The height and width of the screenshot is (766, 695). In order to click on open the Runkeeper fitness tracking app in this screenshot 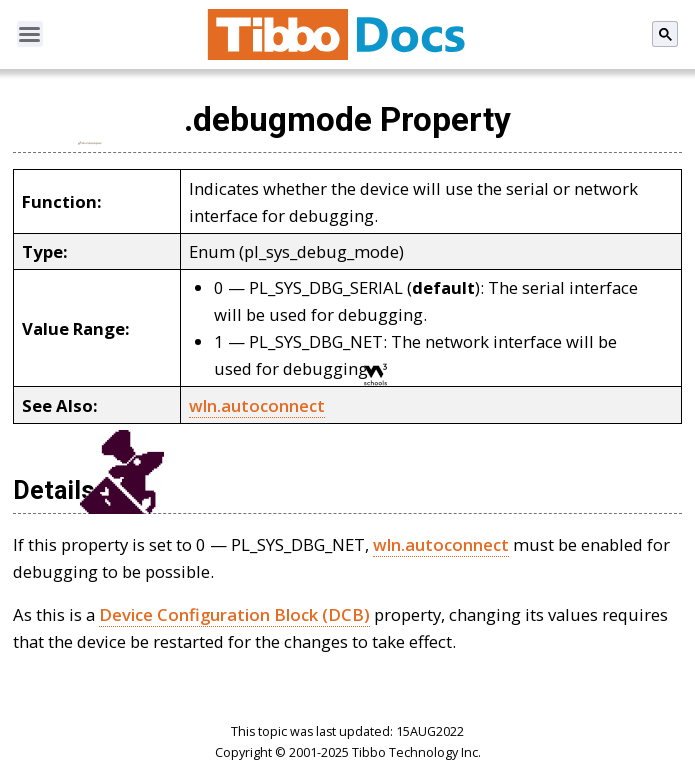, I will do `click(90, 143)`.